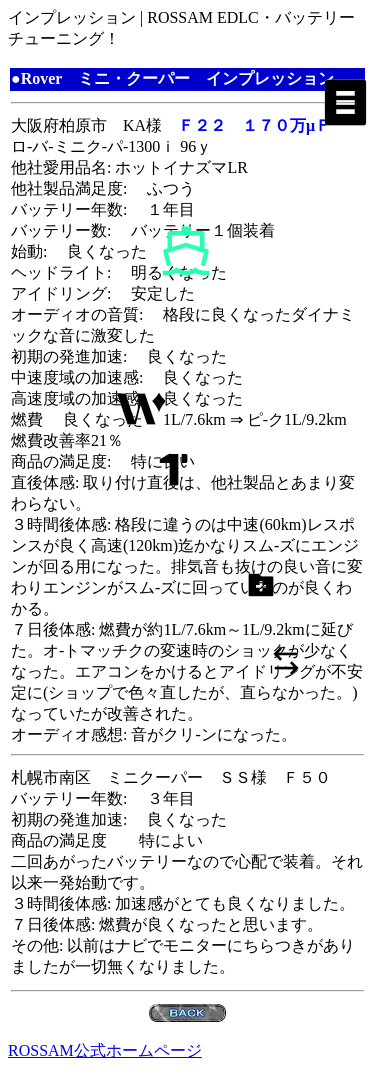 Image resolution: width=375 pixels, height=1078 pixels. What do you see at coordinates (261, 585) in the screenshot?
I see `create a new folder` at bounding box center [261, 585].